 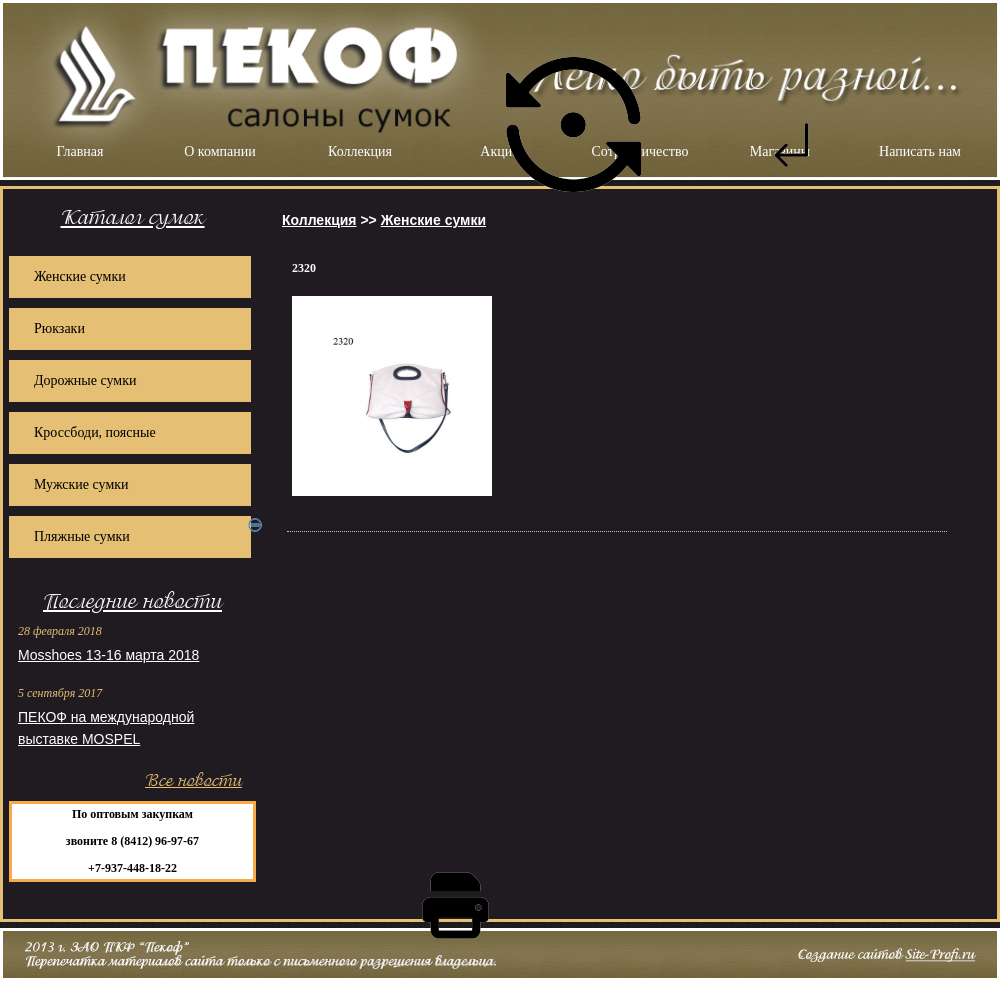 What do you see at coordinates (793, 145) in the screenshot?
I see `return or enter key` at bounding box center [793, 145].